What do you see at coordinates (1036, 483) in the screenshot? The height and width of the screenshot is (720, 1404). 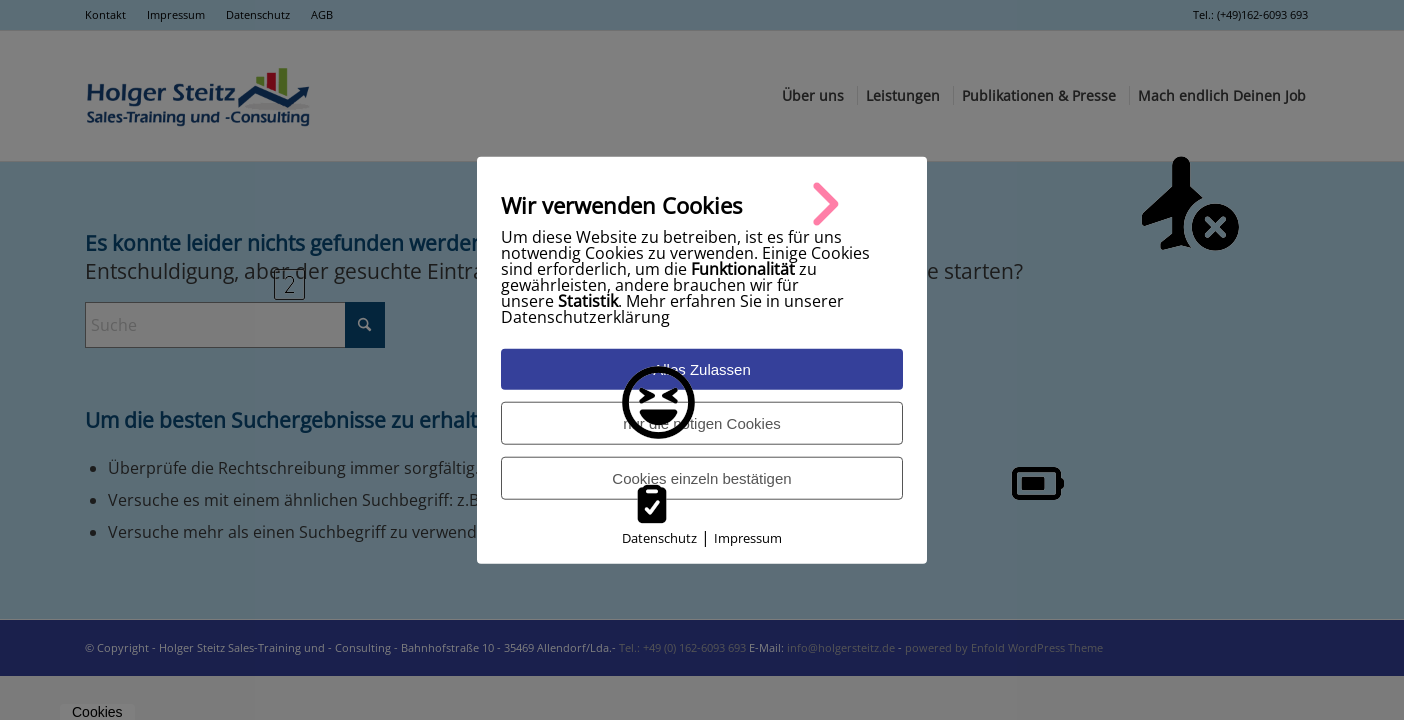 I see `indicates battery level at approximately 80% charge` at bounding box center [1036, 483].